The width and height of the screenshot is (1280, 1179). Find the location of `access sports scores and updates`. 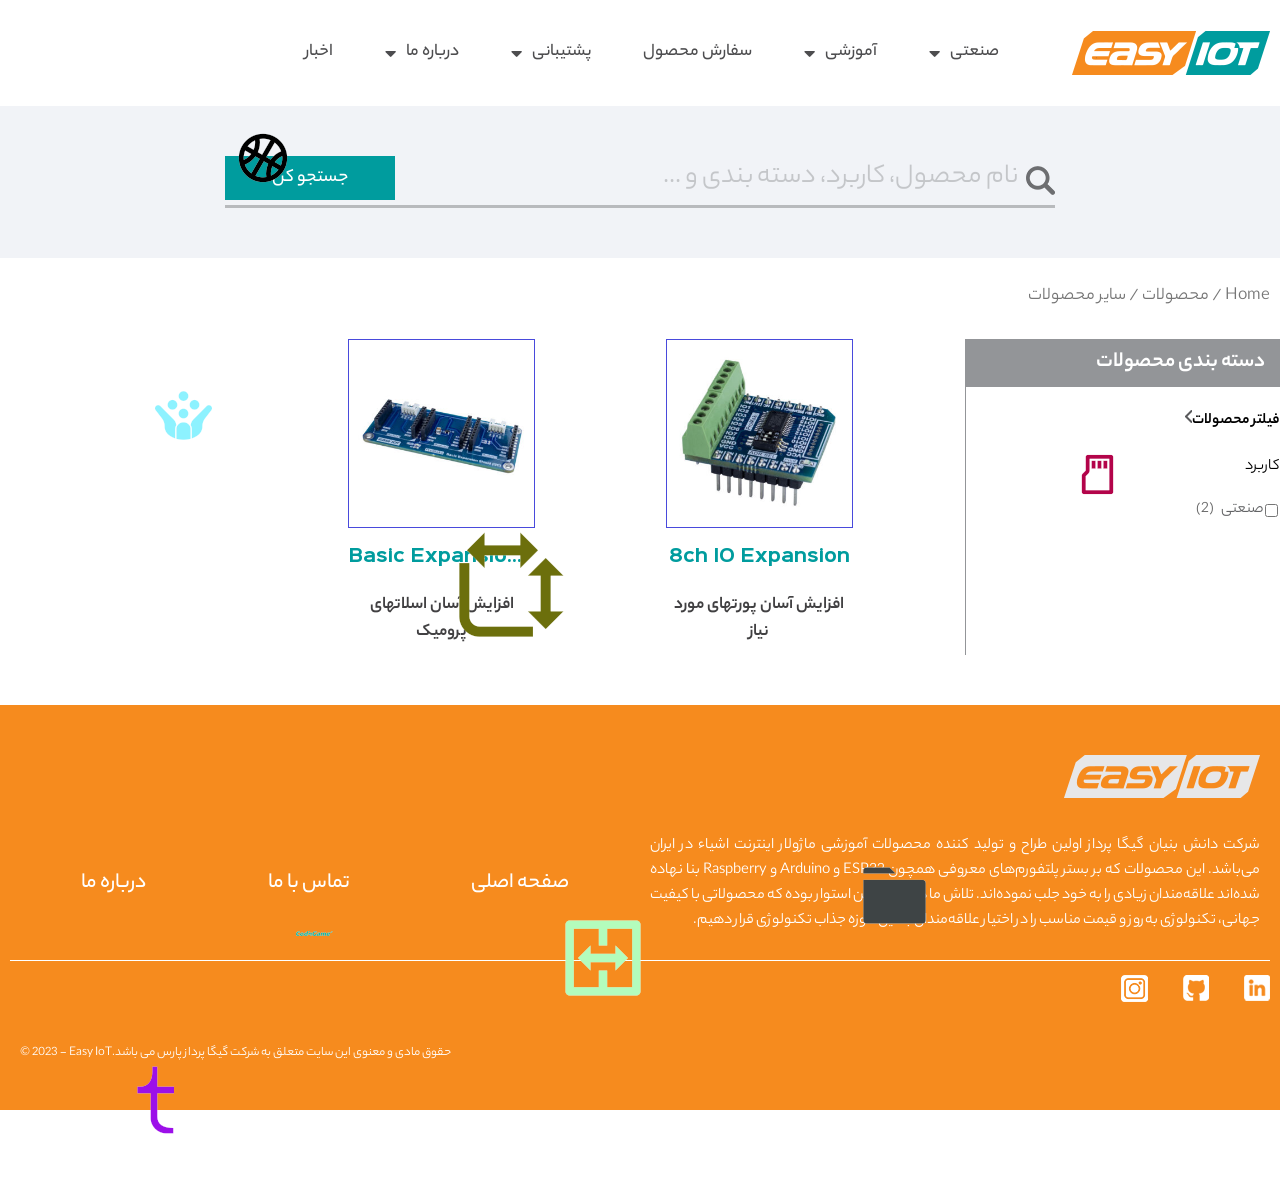

access sports scores and updates is located at coordinates (263, 158).